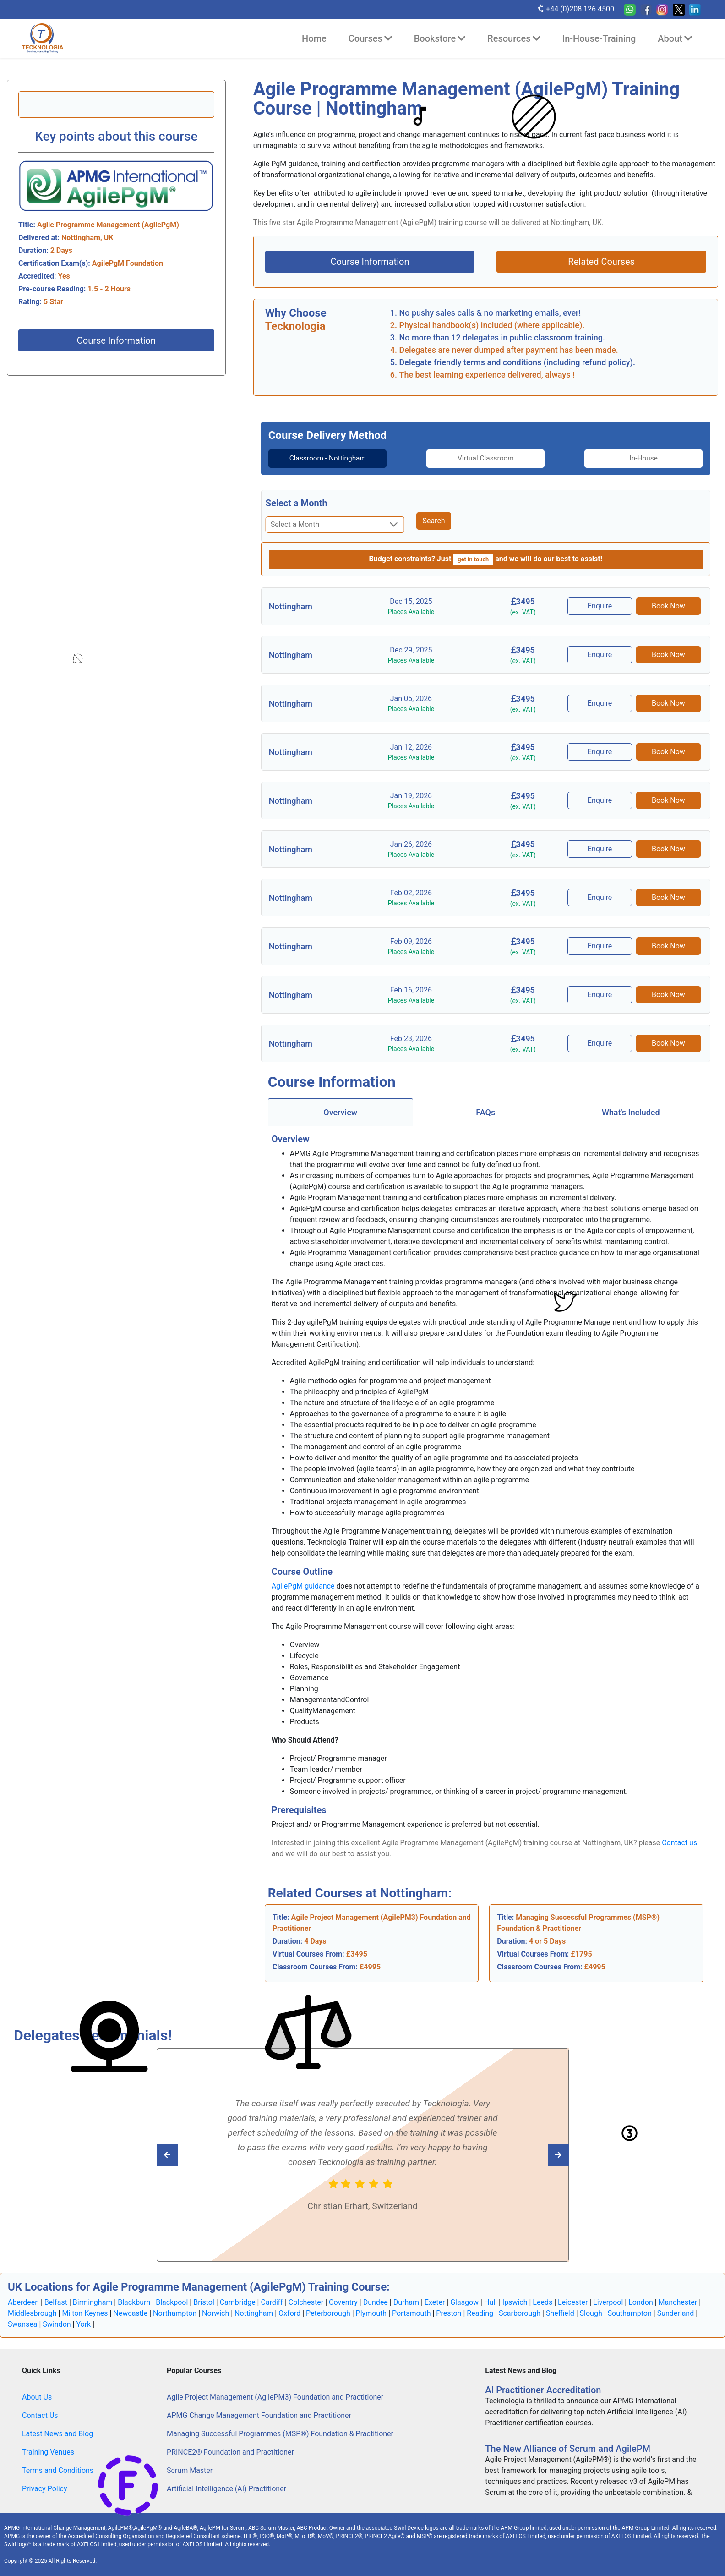 Image resolution: width=725 pixels, height=2576 pixels. What do you see at coordinates (308, 2032) in the screenshot?
I see `access legal or terms of service information` at bounding box center [308, 2032].